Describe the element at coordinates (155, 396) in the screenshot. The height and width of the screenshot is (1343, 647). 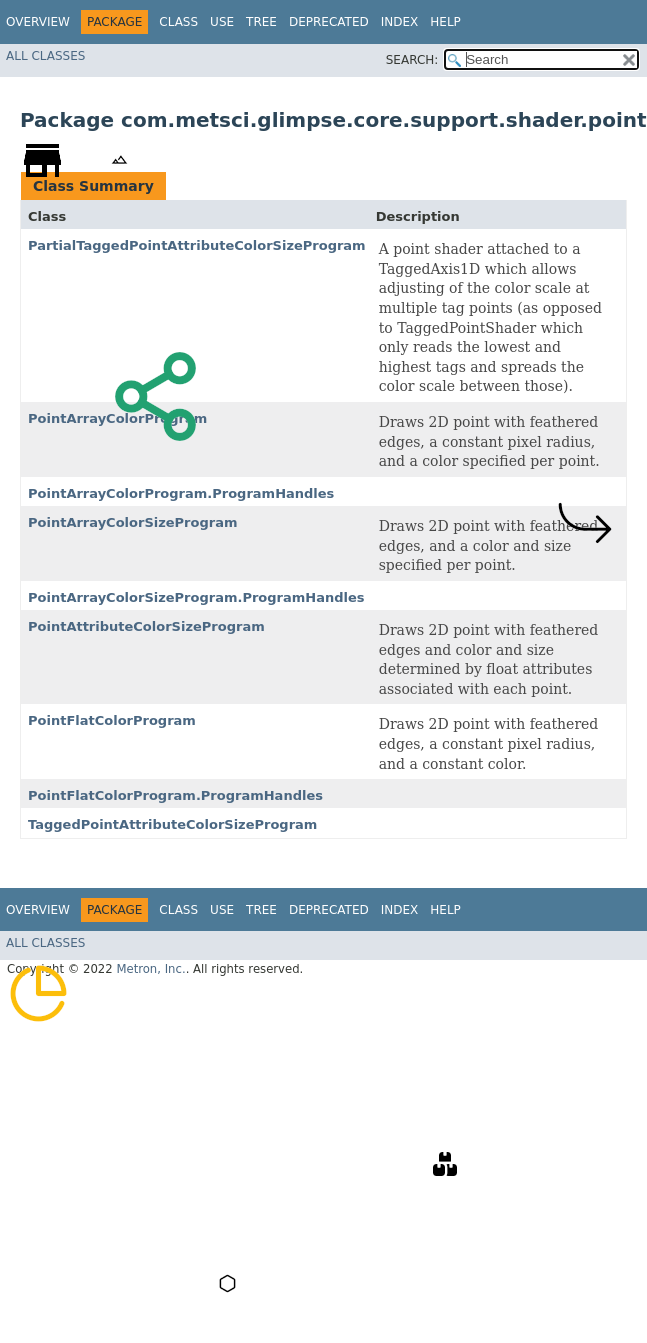
I see `share content with others` at that location.